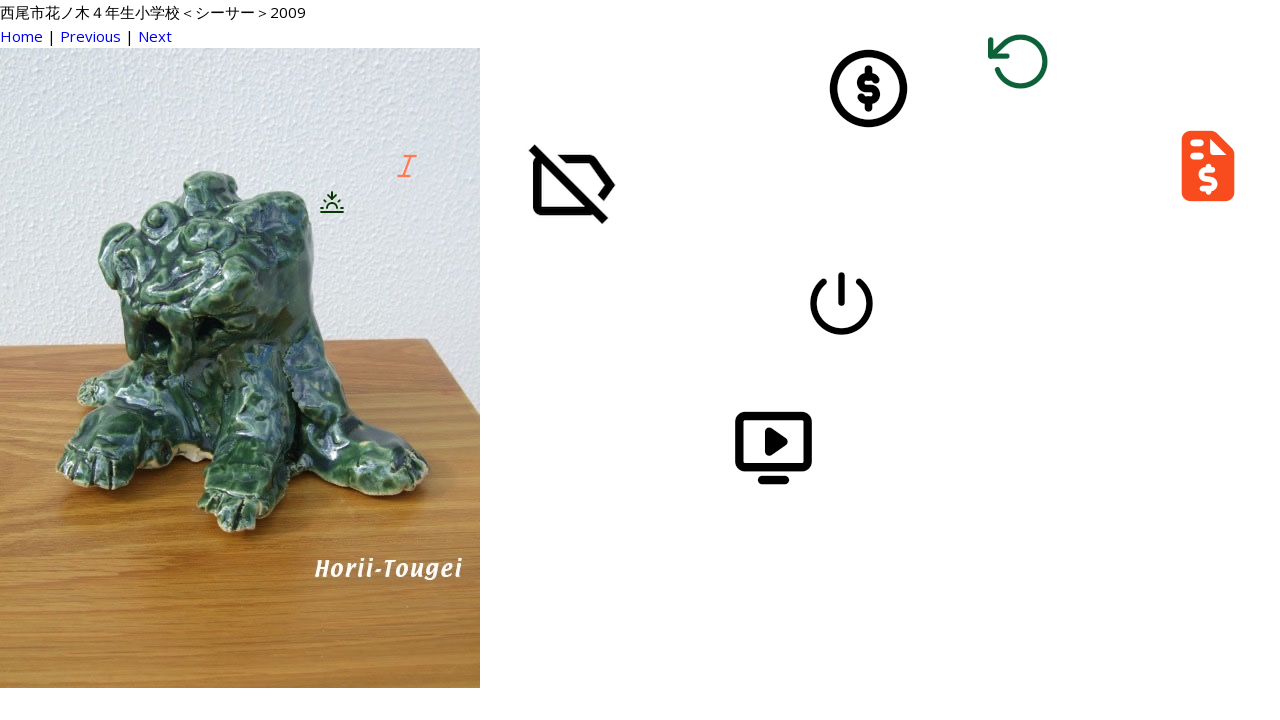 The width and height of the screenshot is (1280, 720). I want to click on undo last action, so click(1020, 61).